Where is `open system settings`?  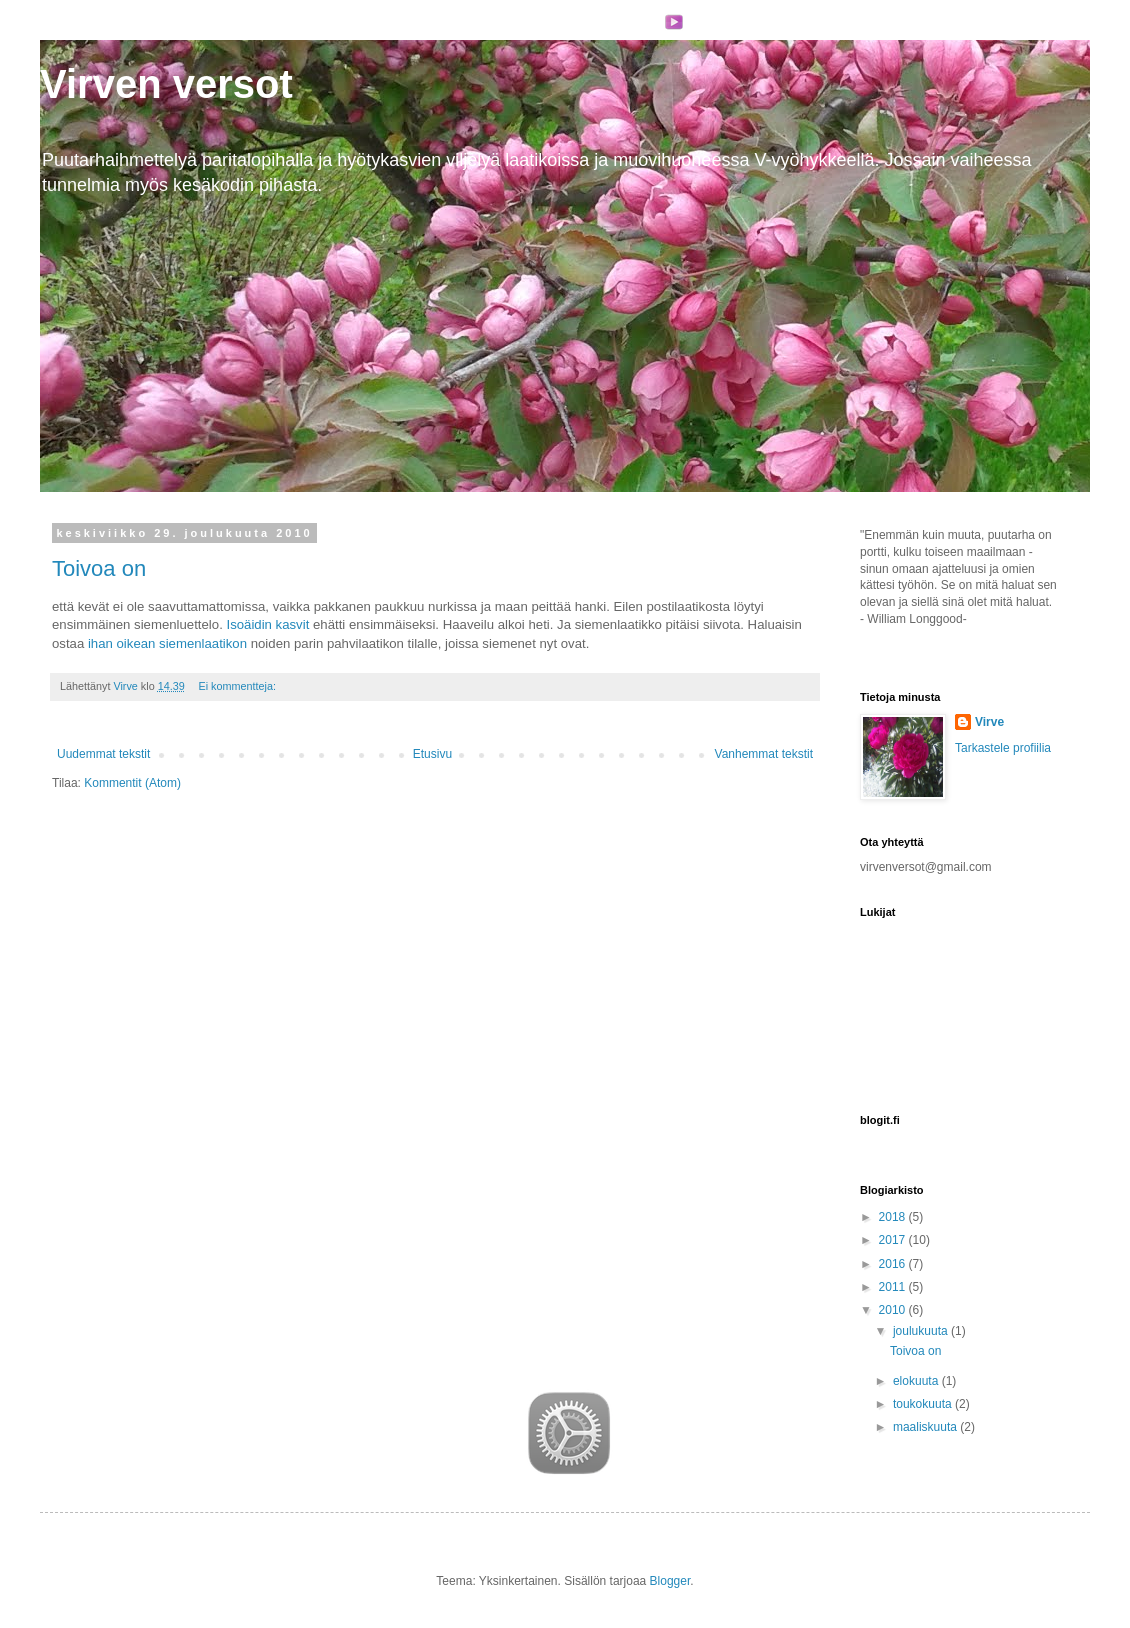 open system settings is located at coordinates (569, 1433).